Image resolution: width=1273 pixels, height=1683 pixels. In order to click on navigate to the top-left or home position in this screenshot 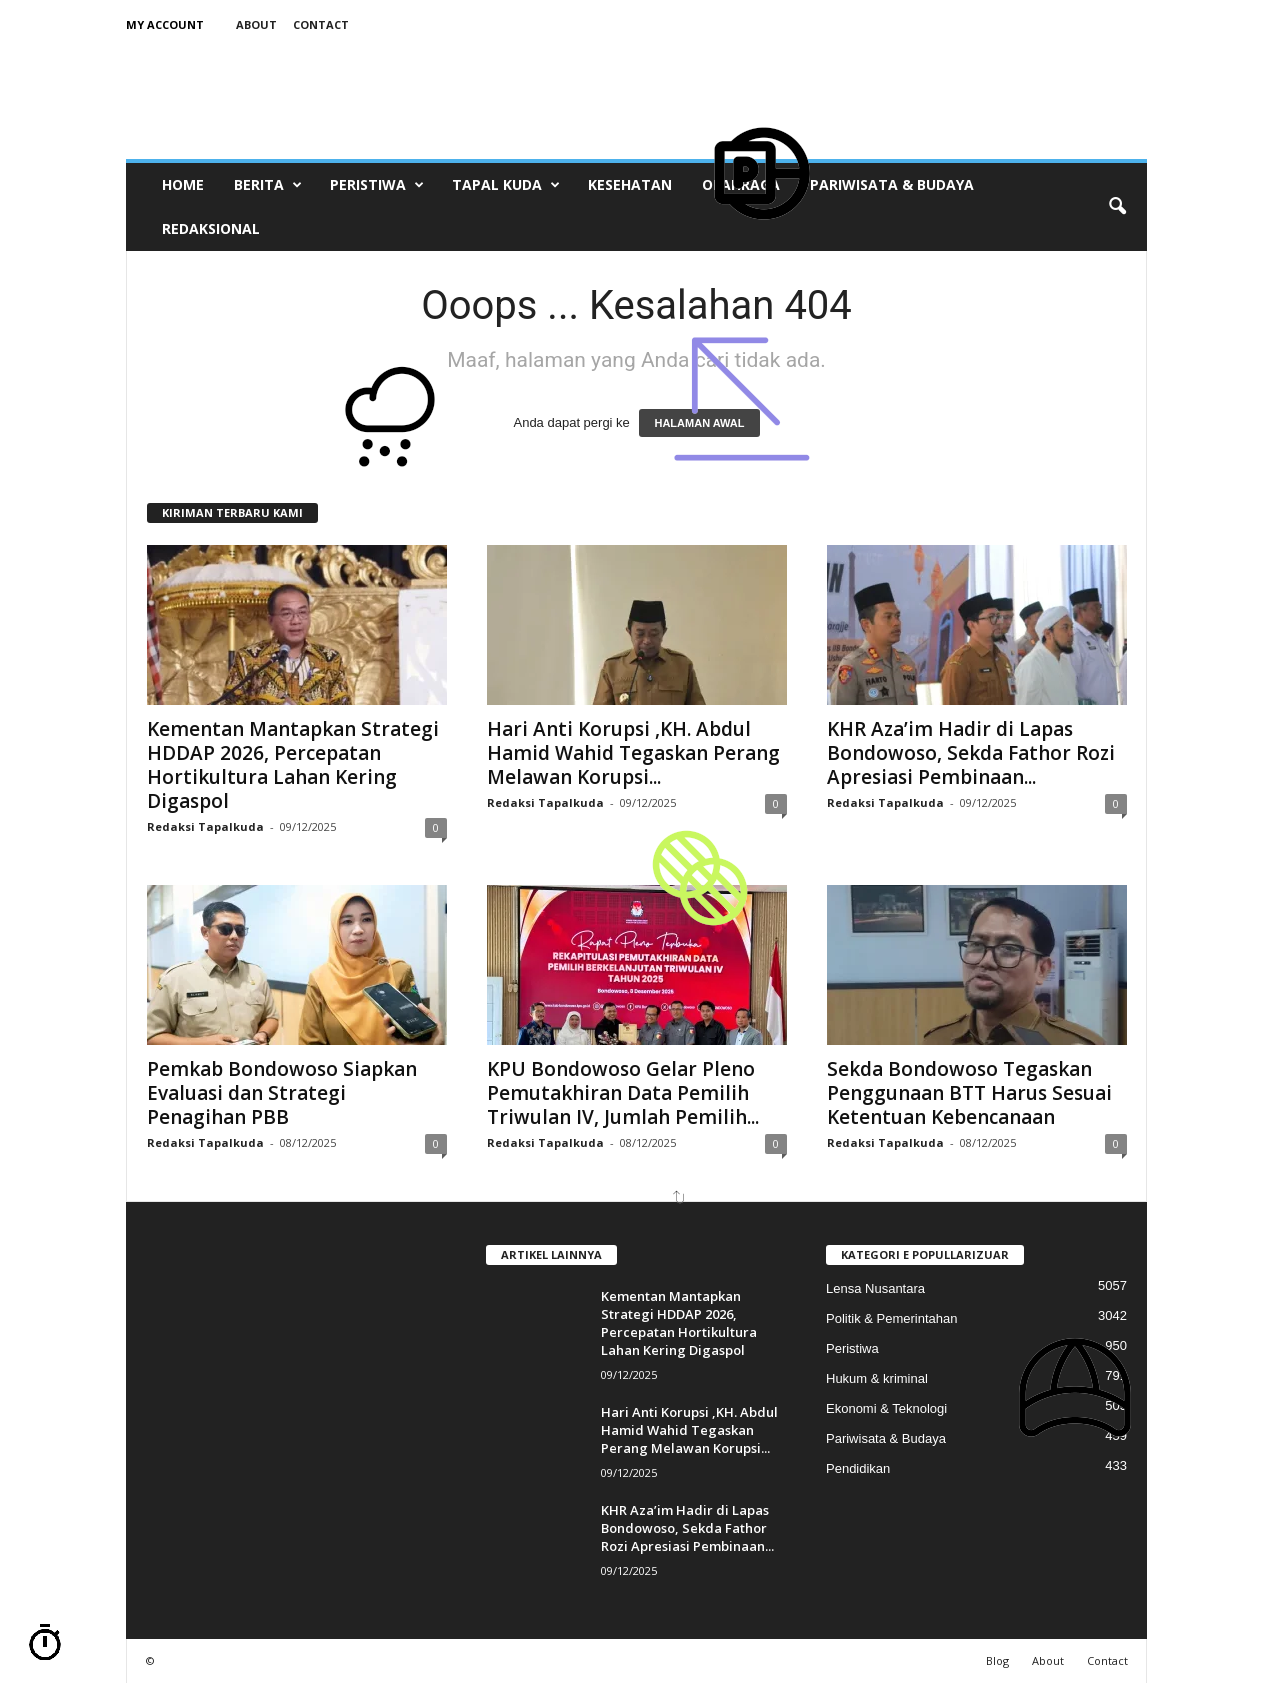, I will do `click(736, 399)`.